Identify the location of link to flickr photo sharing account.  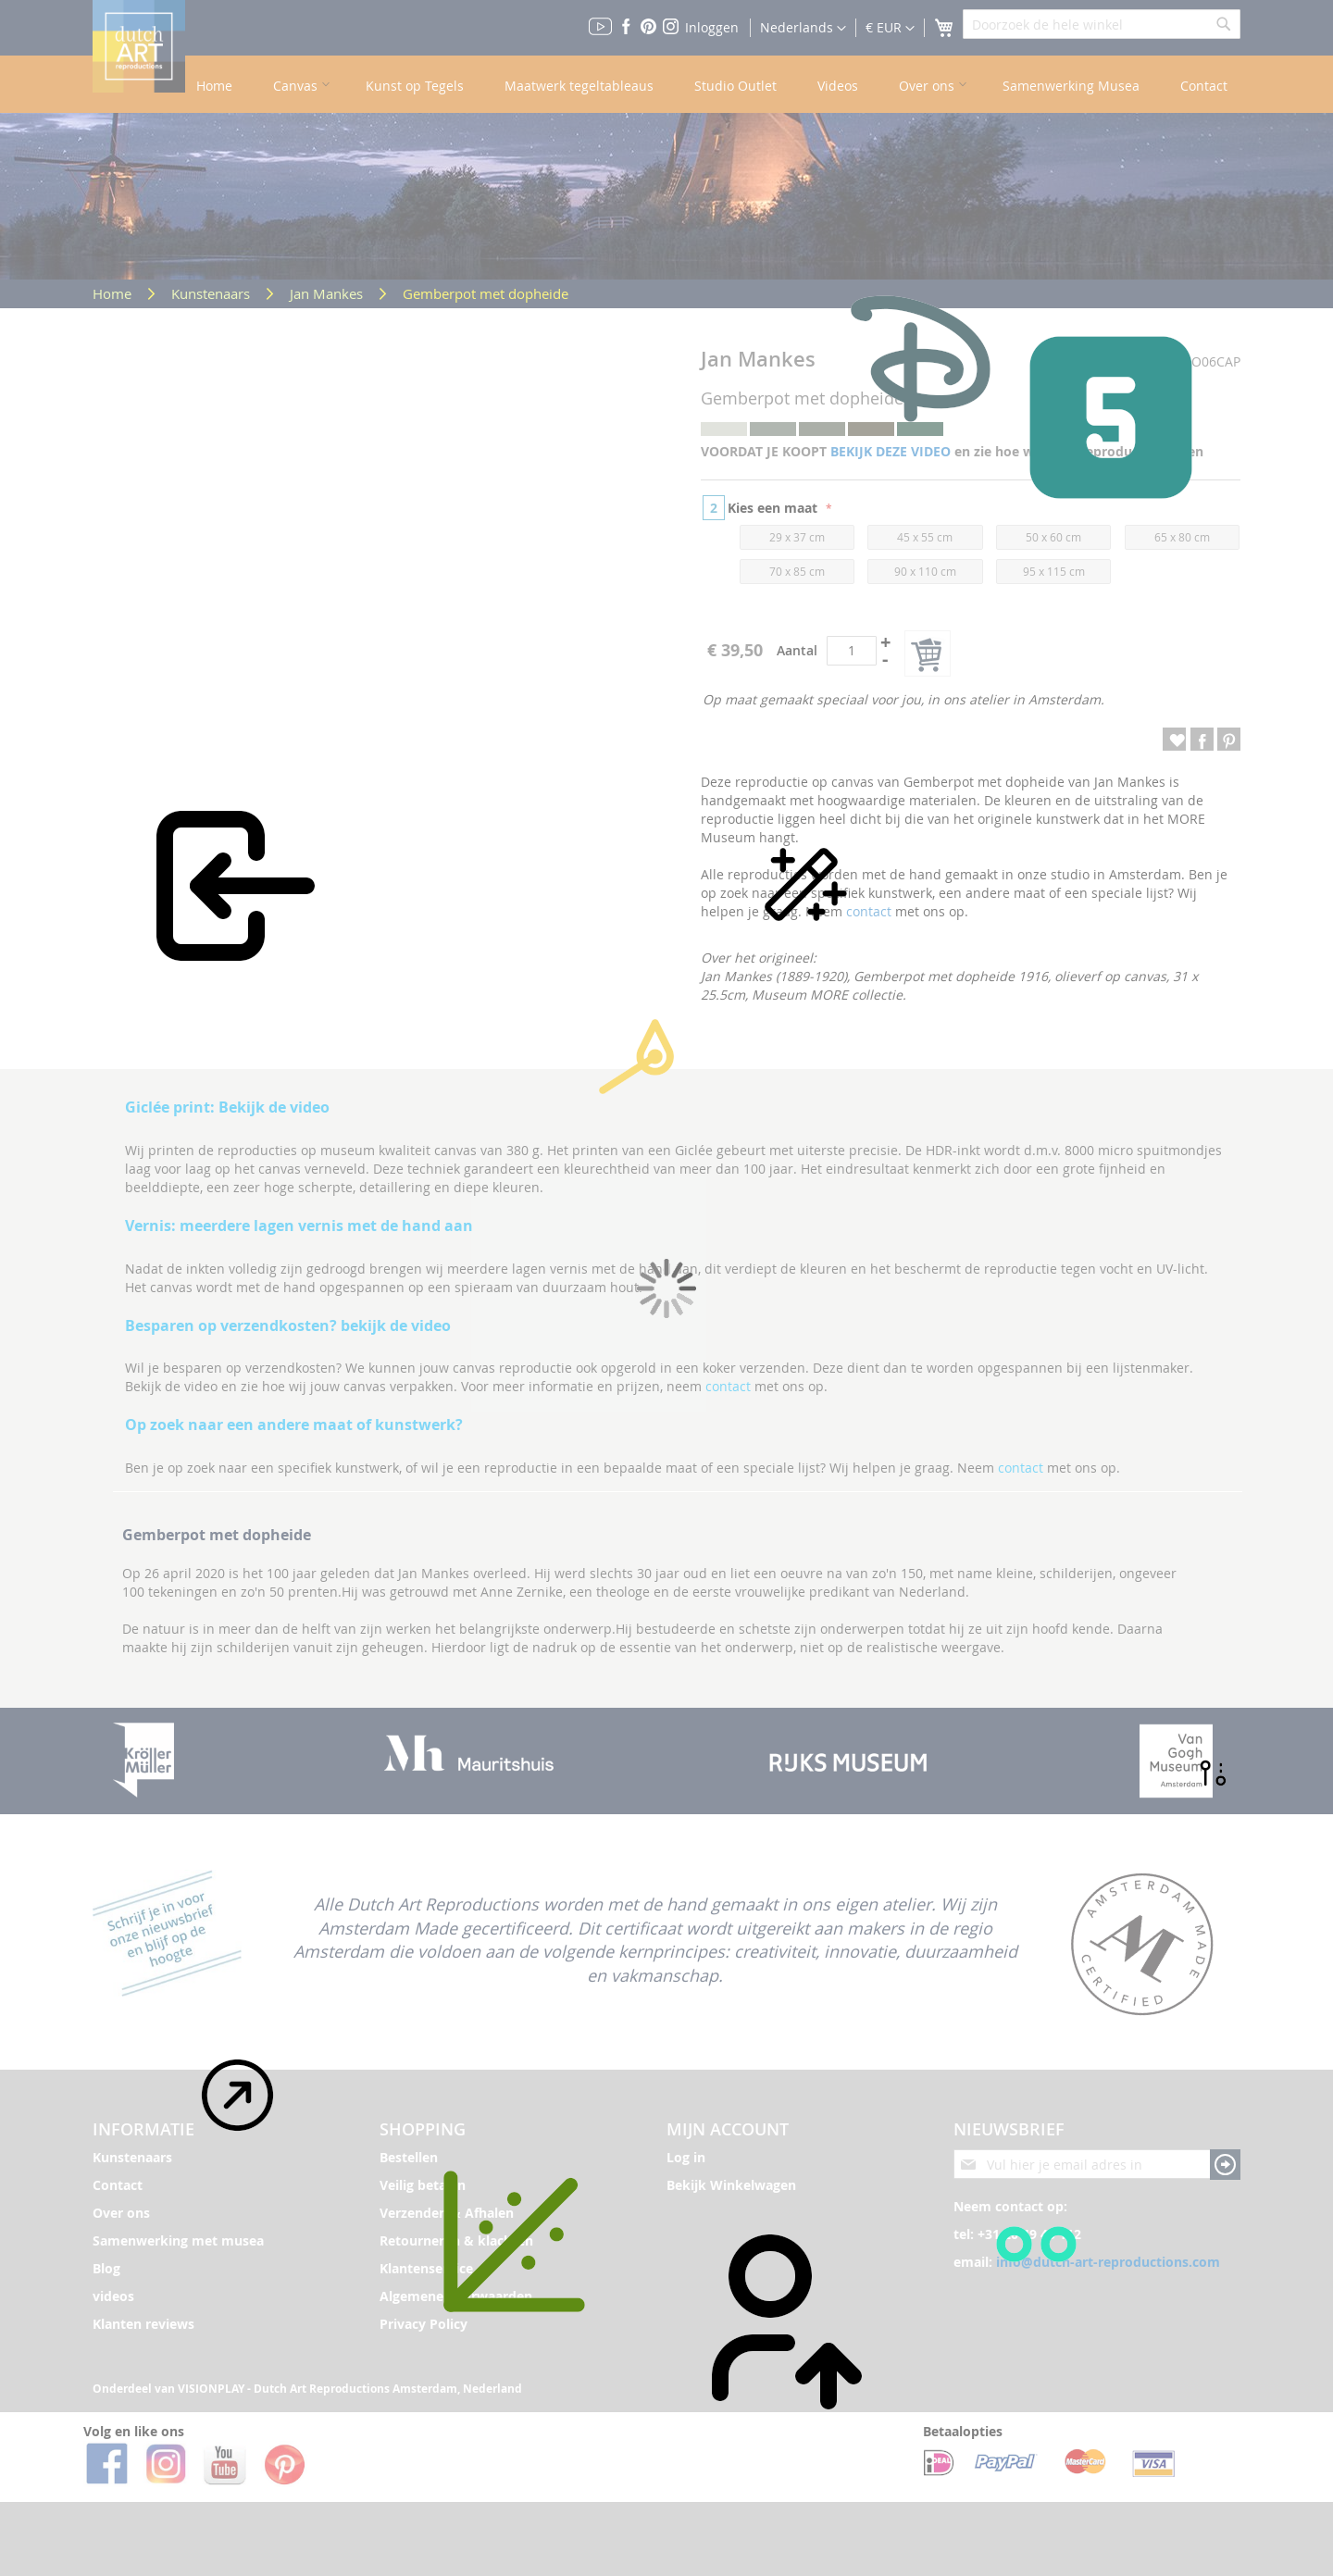
(1036, 2244).